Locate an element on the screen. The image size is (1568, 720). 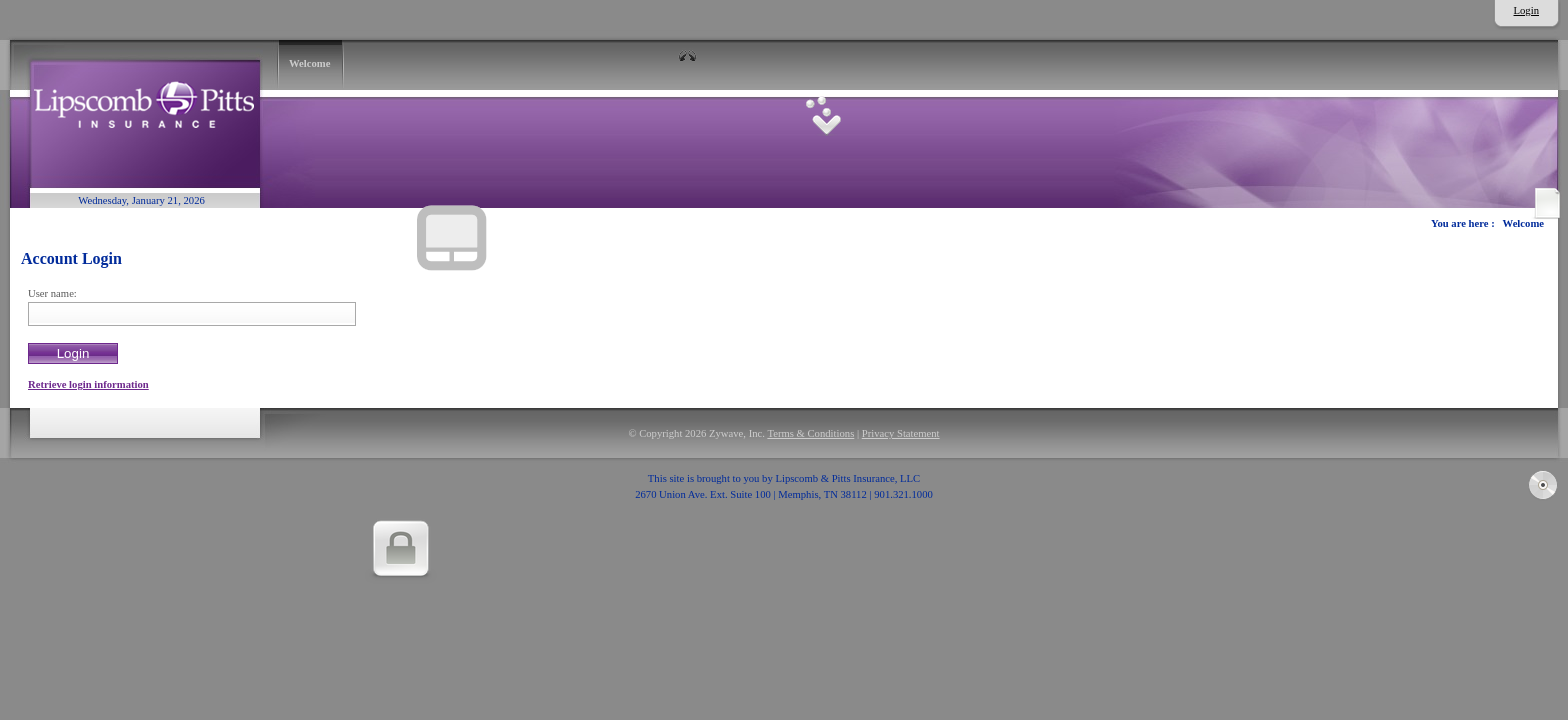
connect beats wireless earbuds via bluetooth is located at coordinates (687, 56).